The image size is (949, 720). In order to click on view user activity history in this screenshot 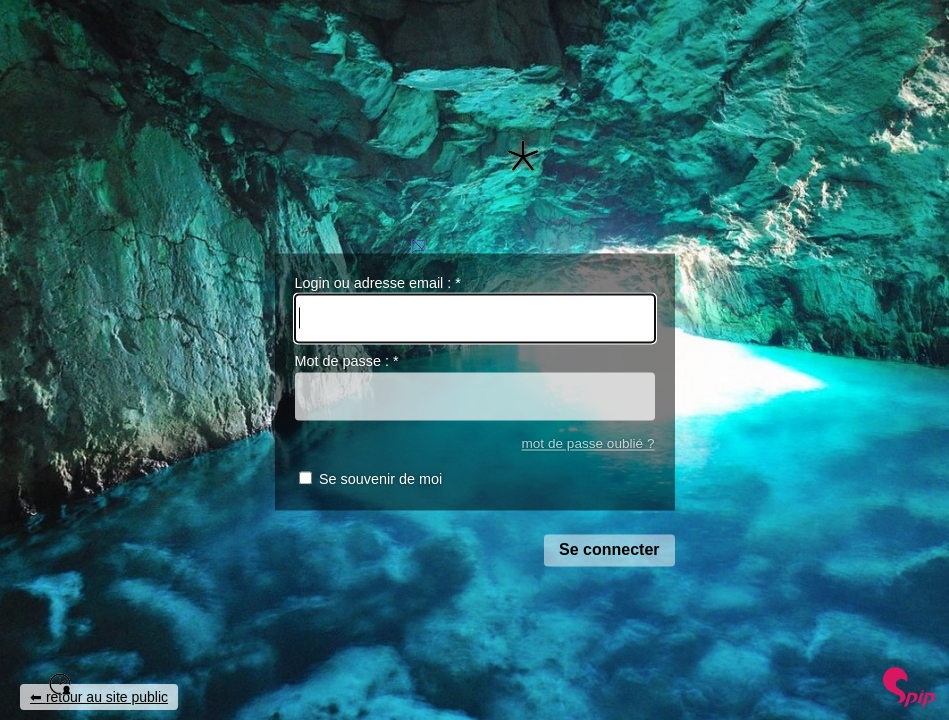, I will do `click(60, 684)`.